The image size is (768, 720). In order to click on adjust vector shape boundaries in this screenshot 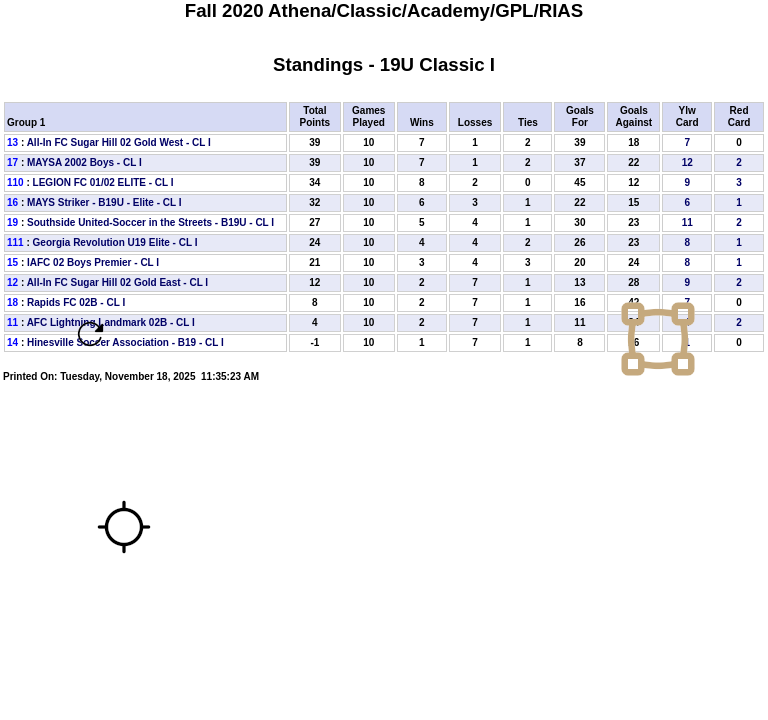, I will do `click(658, 339)`.